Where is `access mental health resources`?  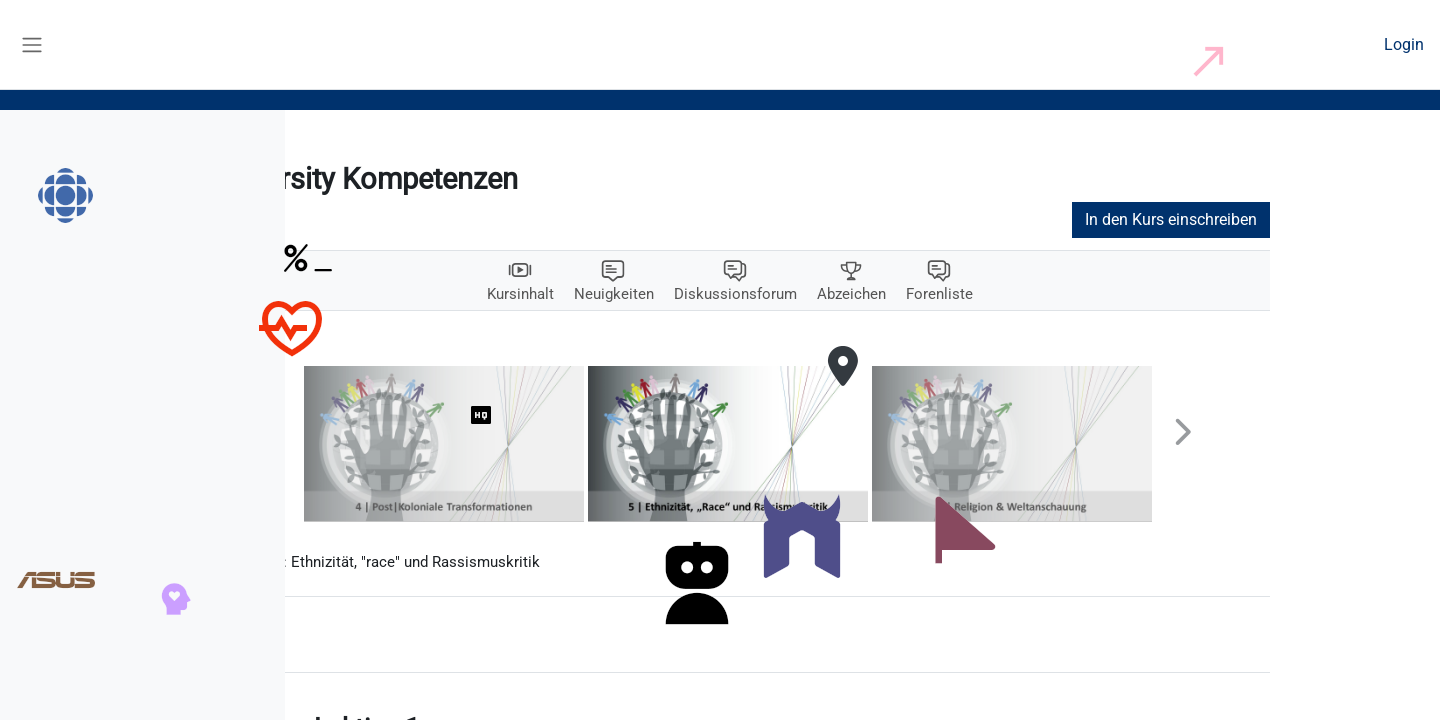 access mental health resources is located at coordinates (176, 599).